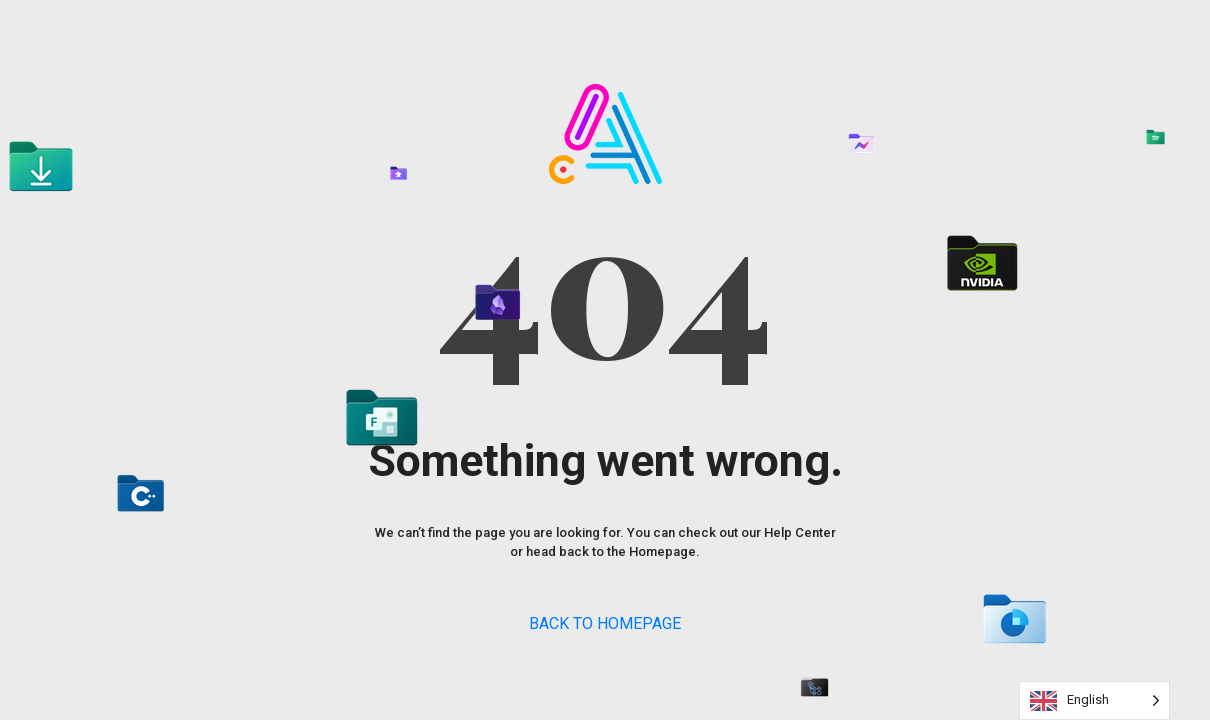  What do you see at coordinates (982, 265) in the screenshot?
I see `open nvidia application files folder` at bounding box center [982, 265].